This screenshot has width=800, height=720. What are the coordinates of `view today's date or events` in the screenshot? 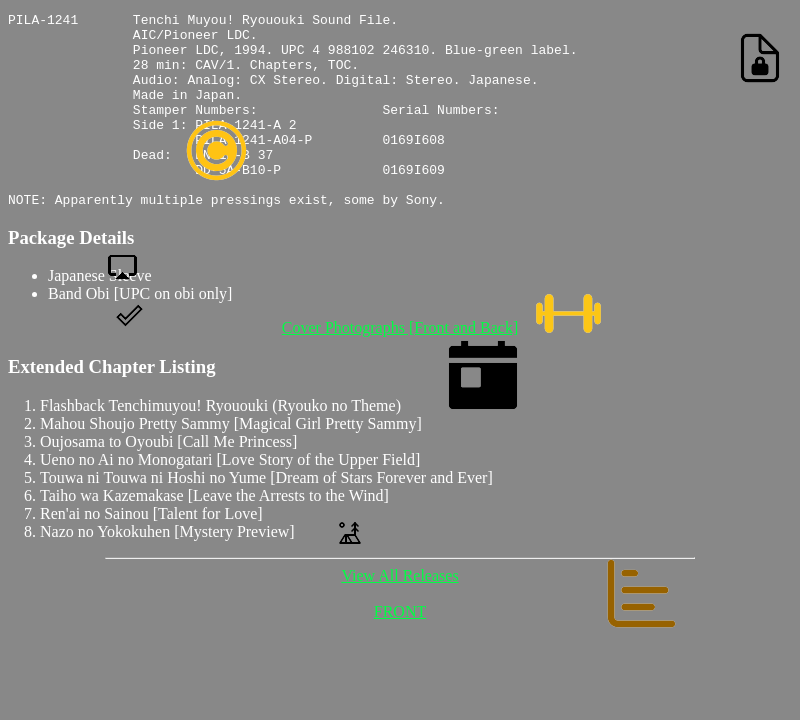 It's located at (483, 375).